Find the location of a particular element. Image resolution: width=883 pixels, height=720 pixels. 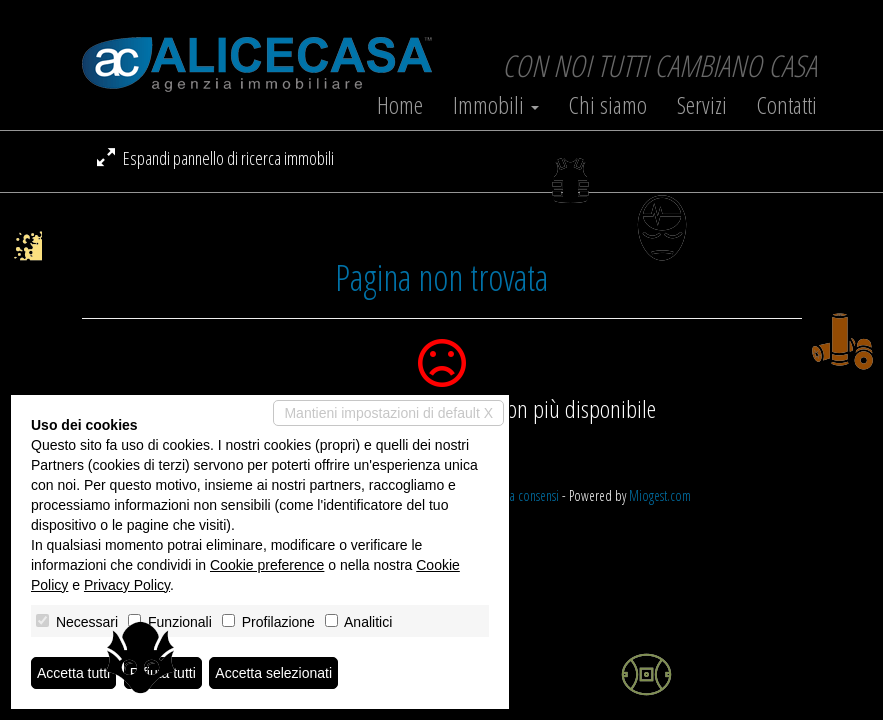

equip body armor or protective gear is located at coordinates (570, 180).